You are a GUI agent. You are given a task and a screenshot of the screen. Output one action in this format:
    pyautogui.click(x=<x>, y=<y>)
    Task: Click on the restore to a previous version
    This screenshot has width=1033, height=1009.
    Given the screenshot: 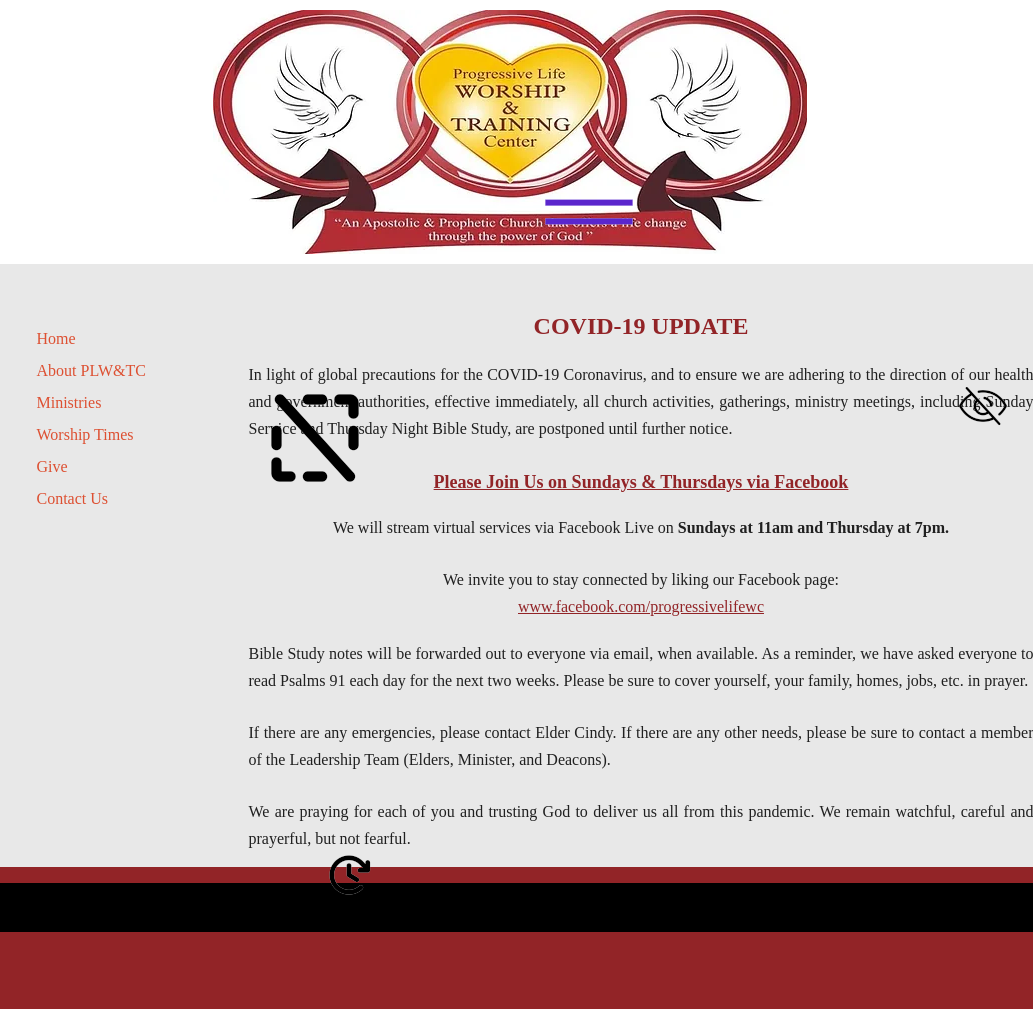 What is the action you would take?
    pyautogui.click(x=349, y=875)
    